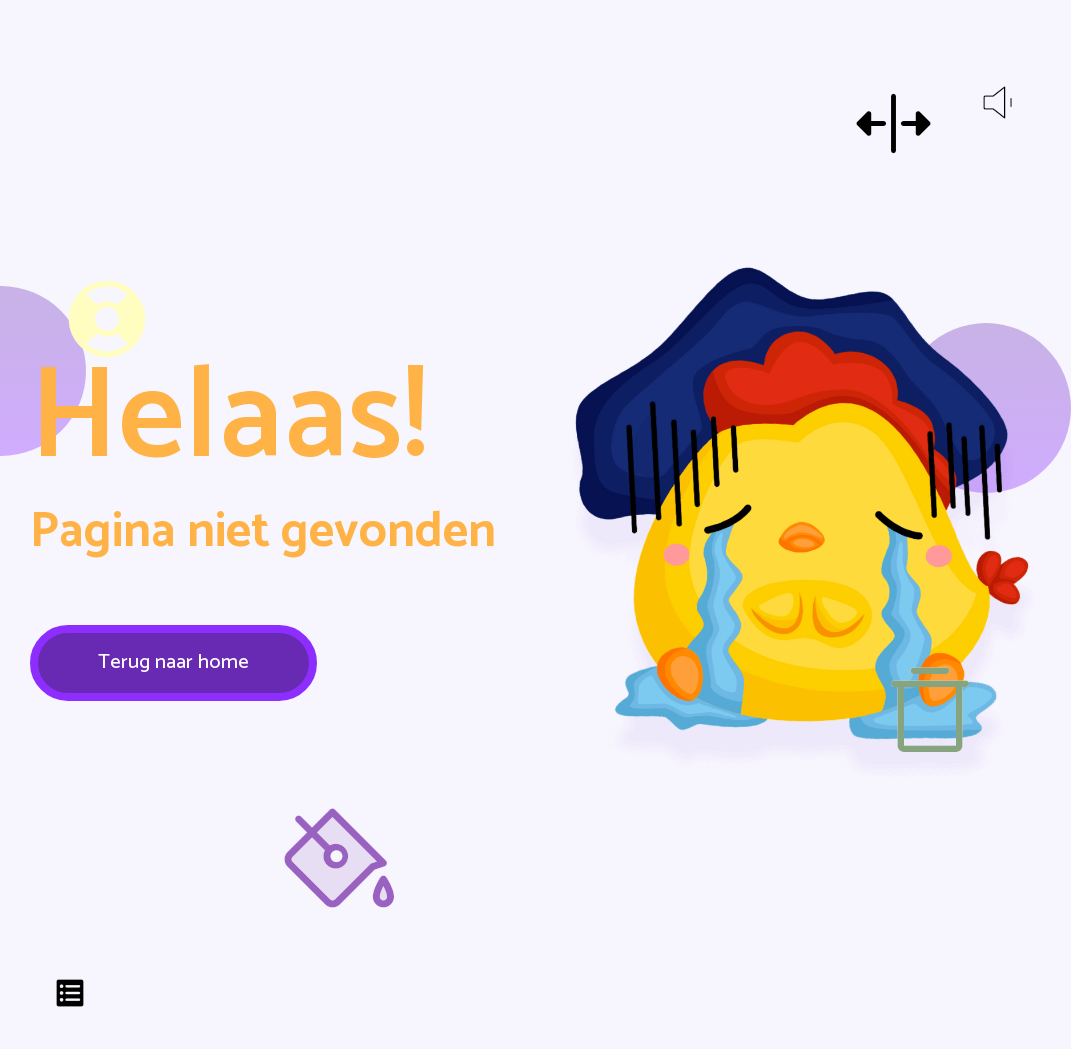  What do you see at coordinates (893, 123) in the screenshot?
I see `expand content horizontally` at bounding box center [893, 123].